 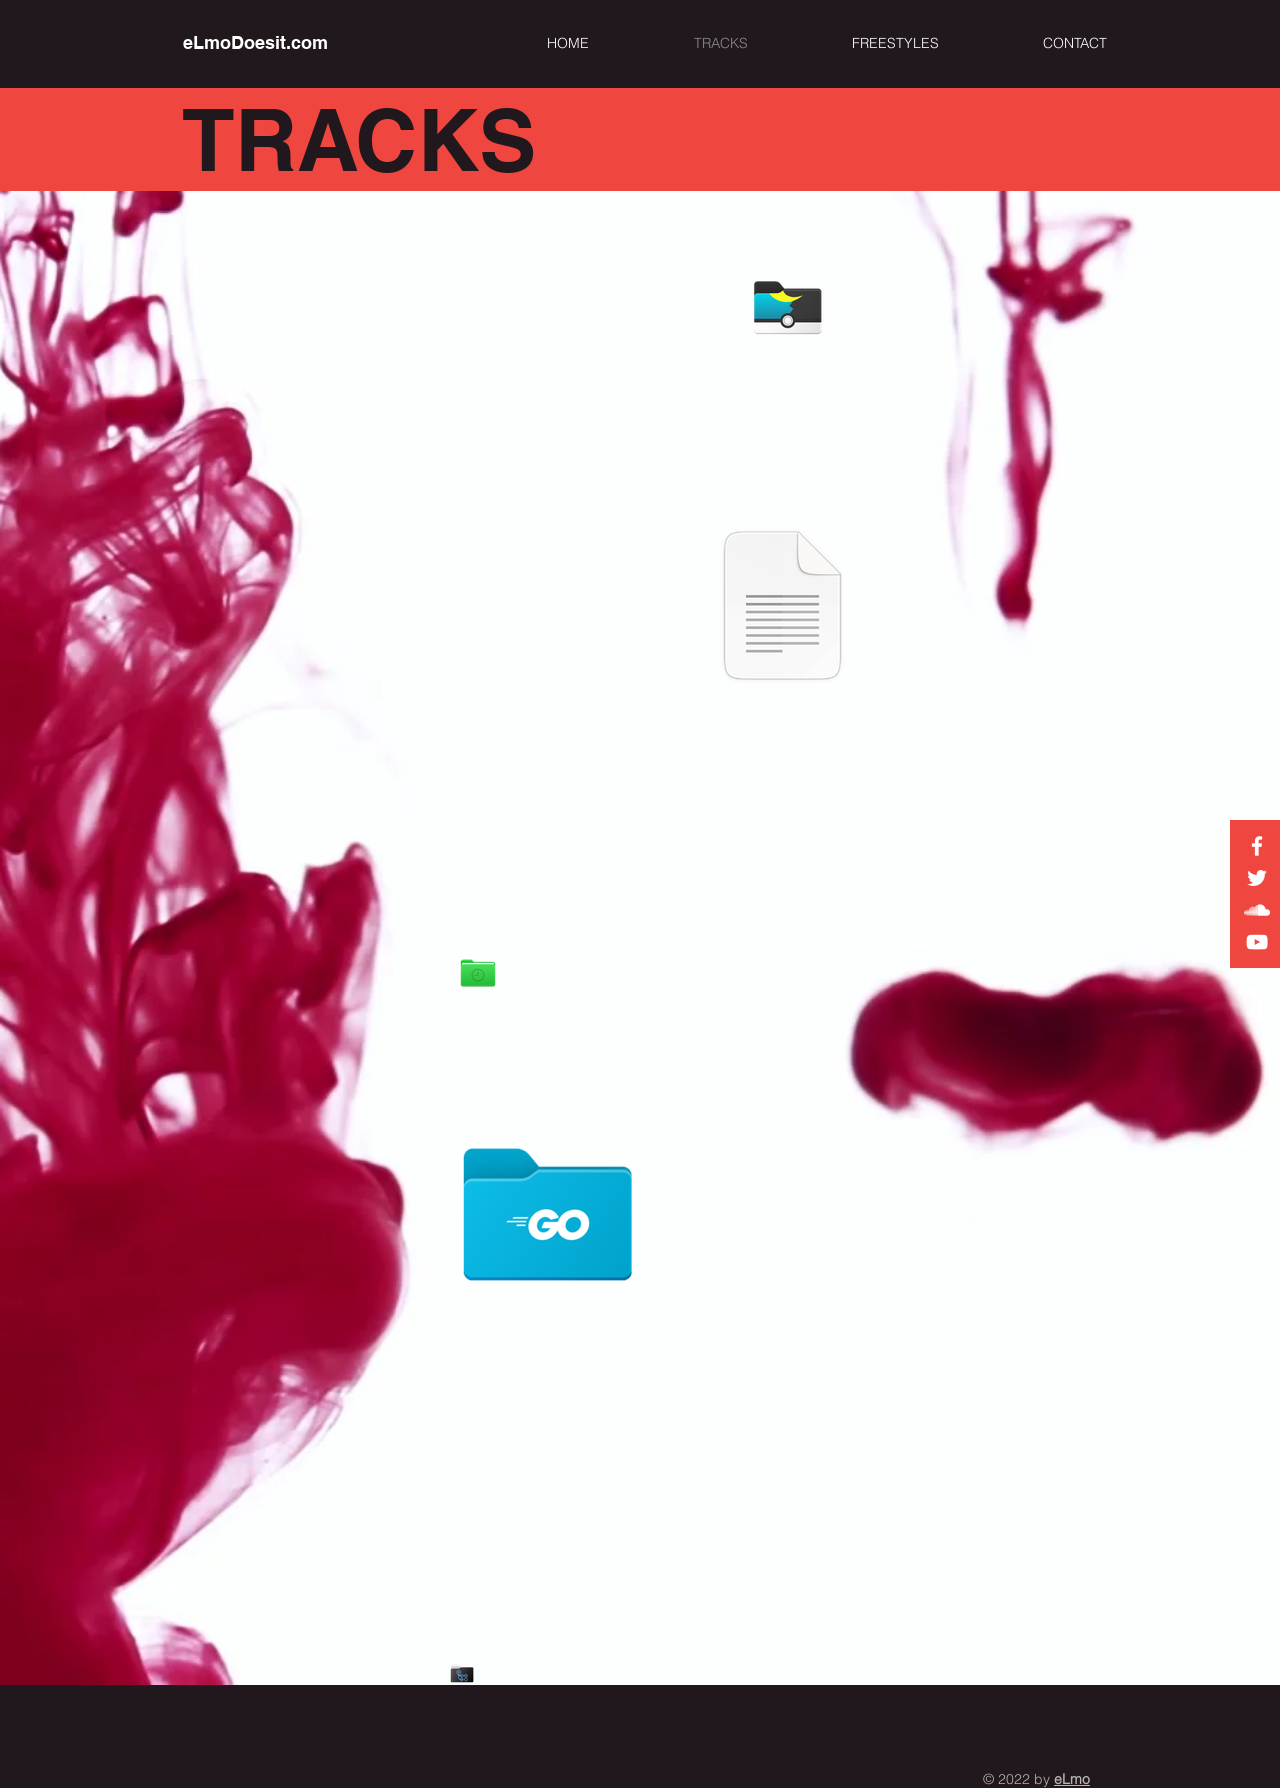 I want to click on access temporary files folder, so click(x=478, y=973).